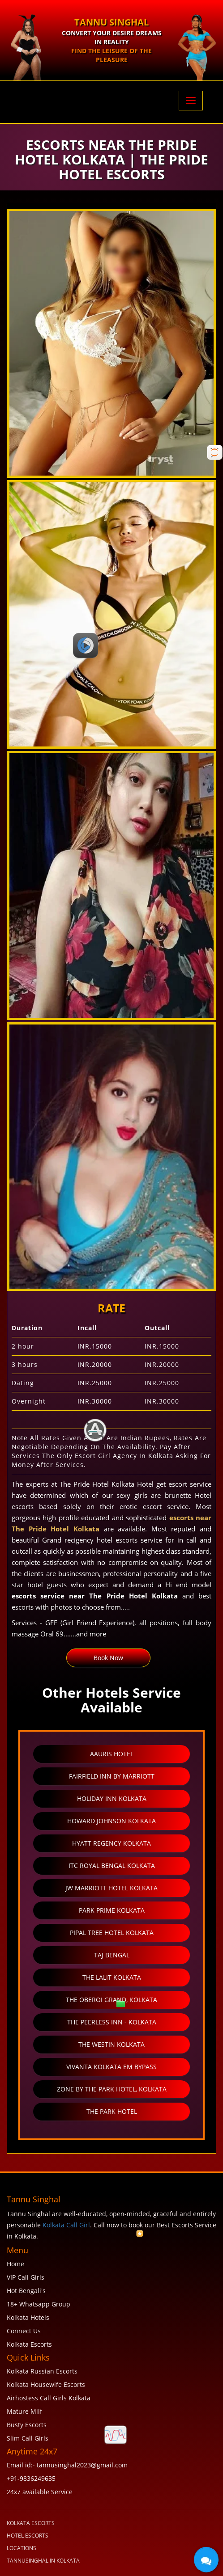 Image resolution: width=223 pixels, height=2576 pixels. What do you see at coordinates (95, 1430) in the screenshot?
I see `open the software update manager` at bounding box center [95, 1430].